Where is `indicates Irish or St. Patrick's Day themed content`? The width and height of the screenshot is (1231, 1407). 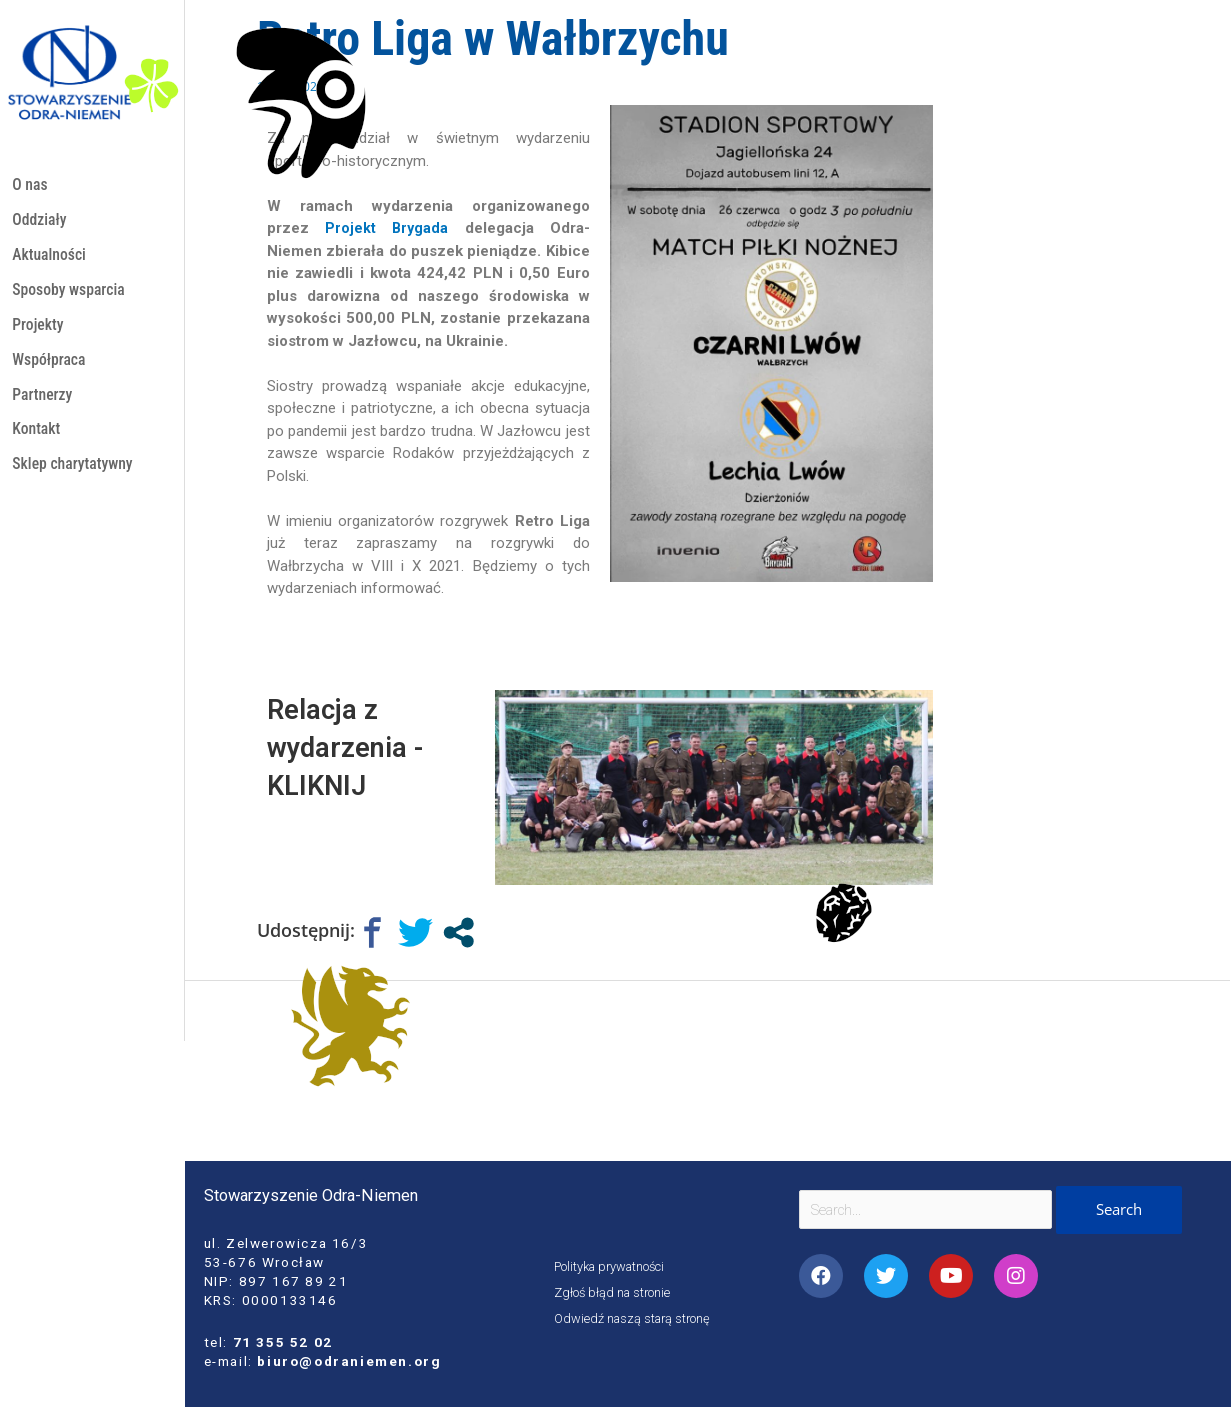
indicates Irish or St. Patrick's Day themed content is located at coordinates (151, 85).